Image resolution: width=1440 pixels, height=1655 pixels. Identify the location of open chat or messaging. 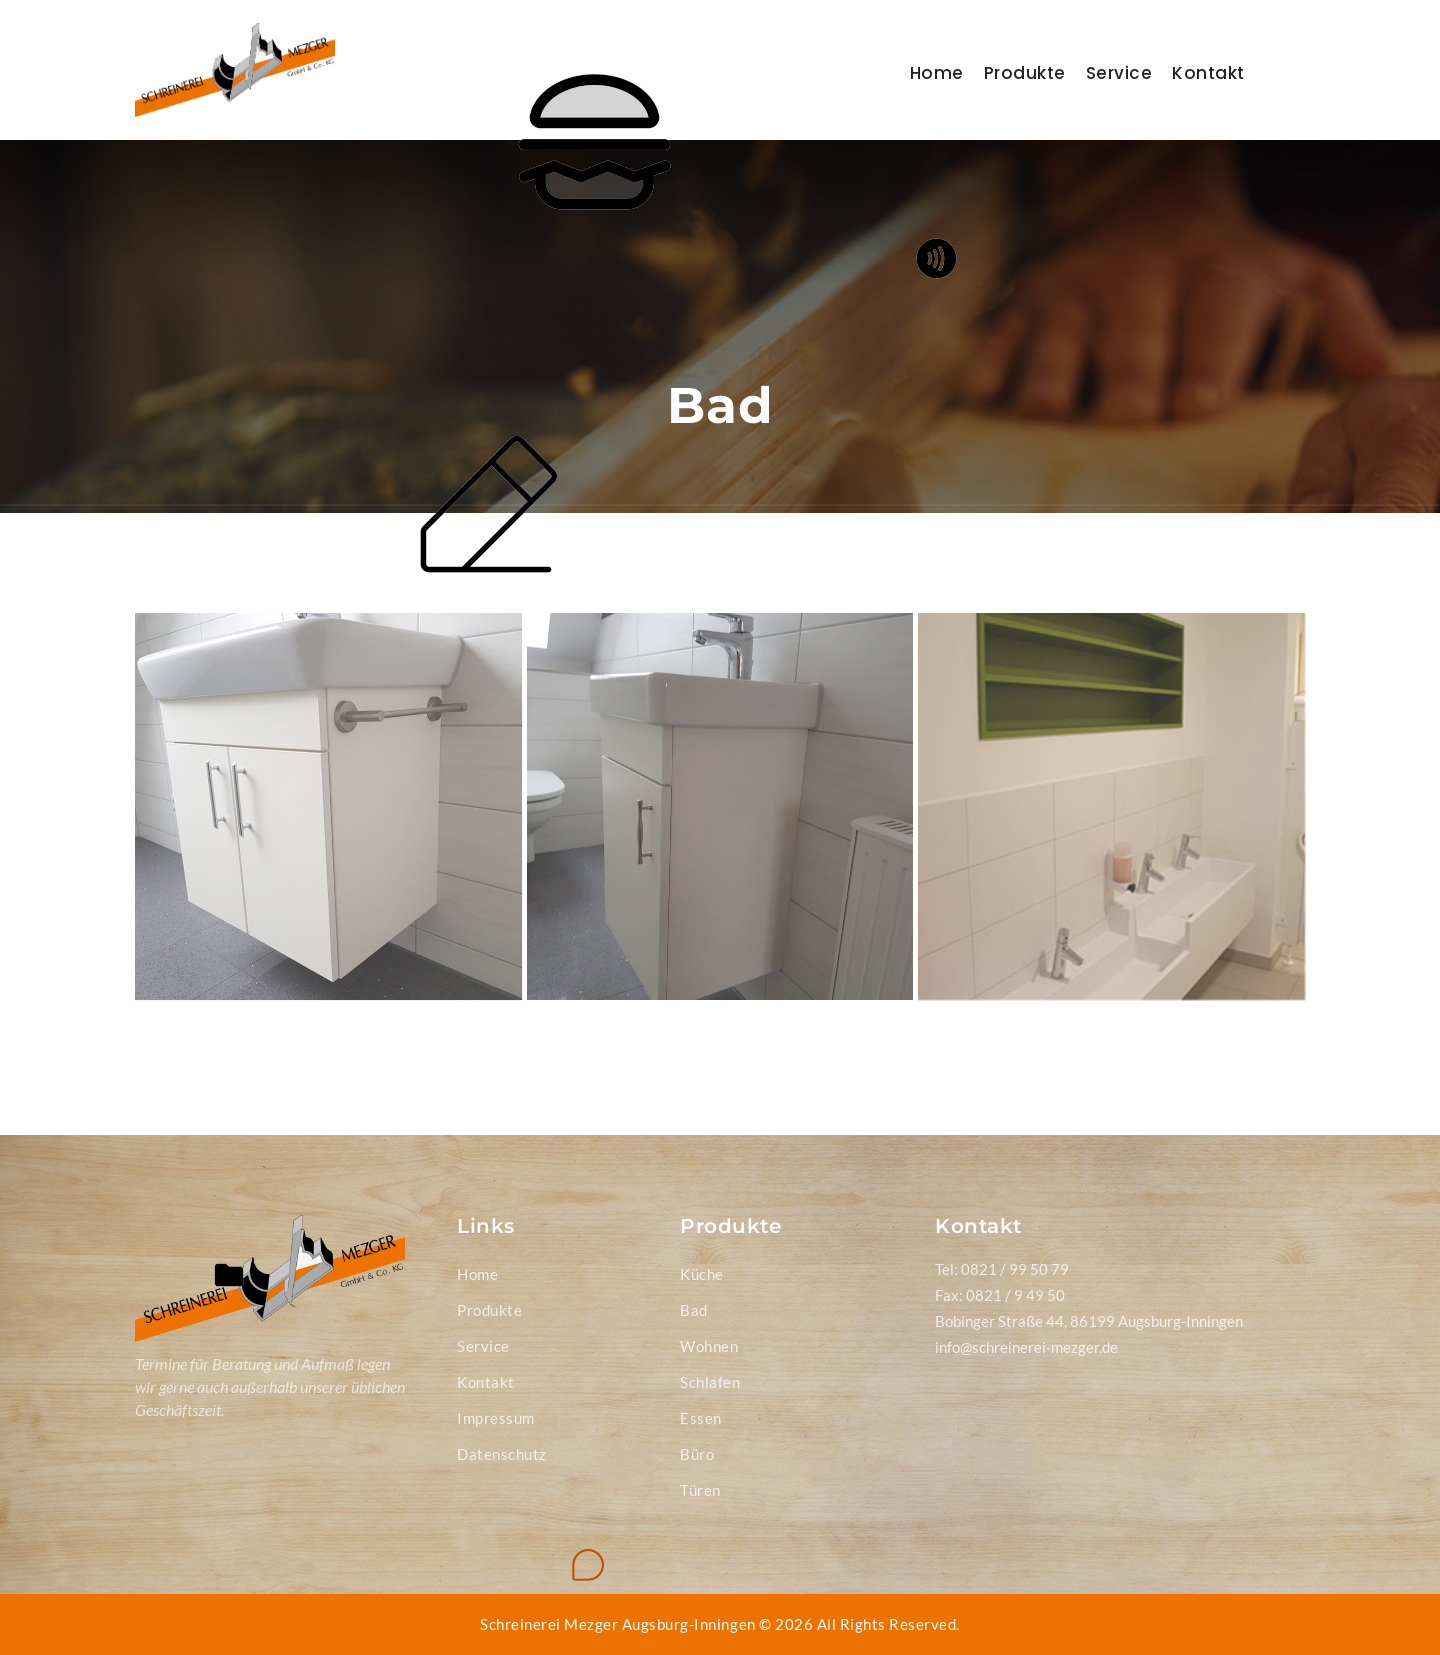
(587, 1565).